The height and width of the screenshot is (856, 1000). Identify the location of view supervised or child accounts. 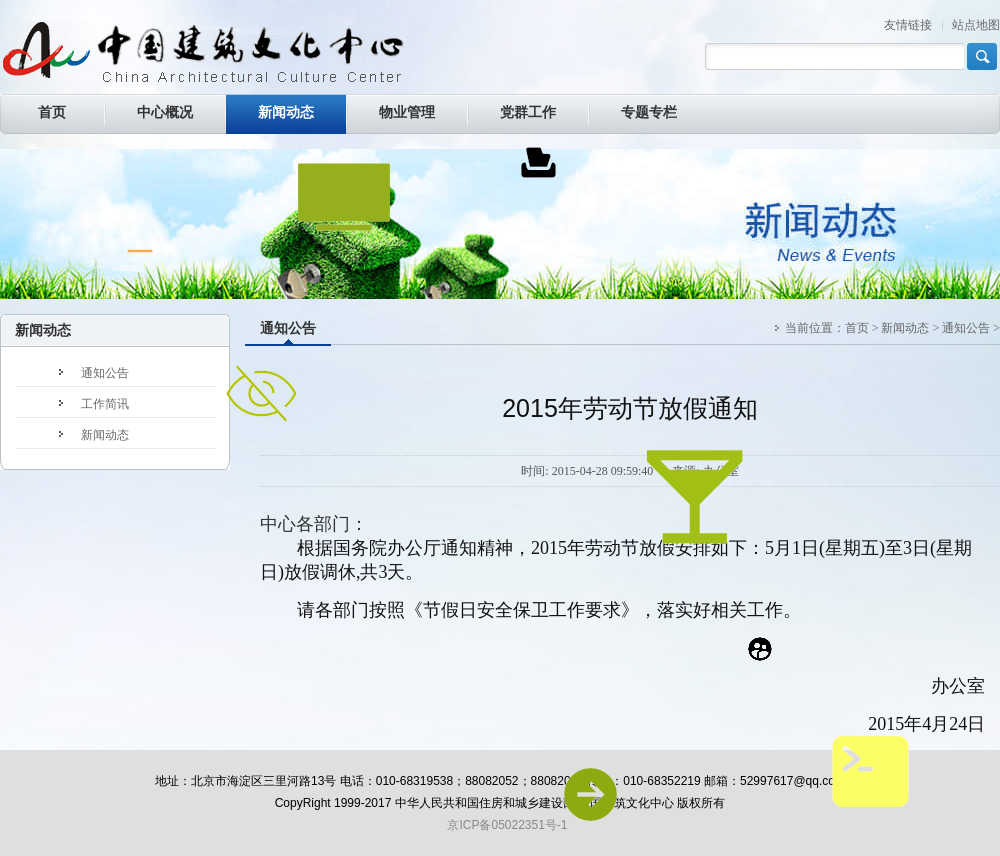
(760, 649).